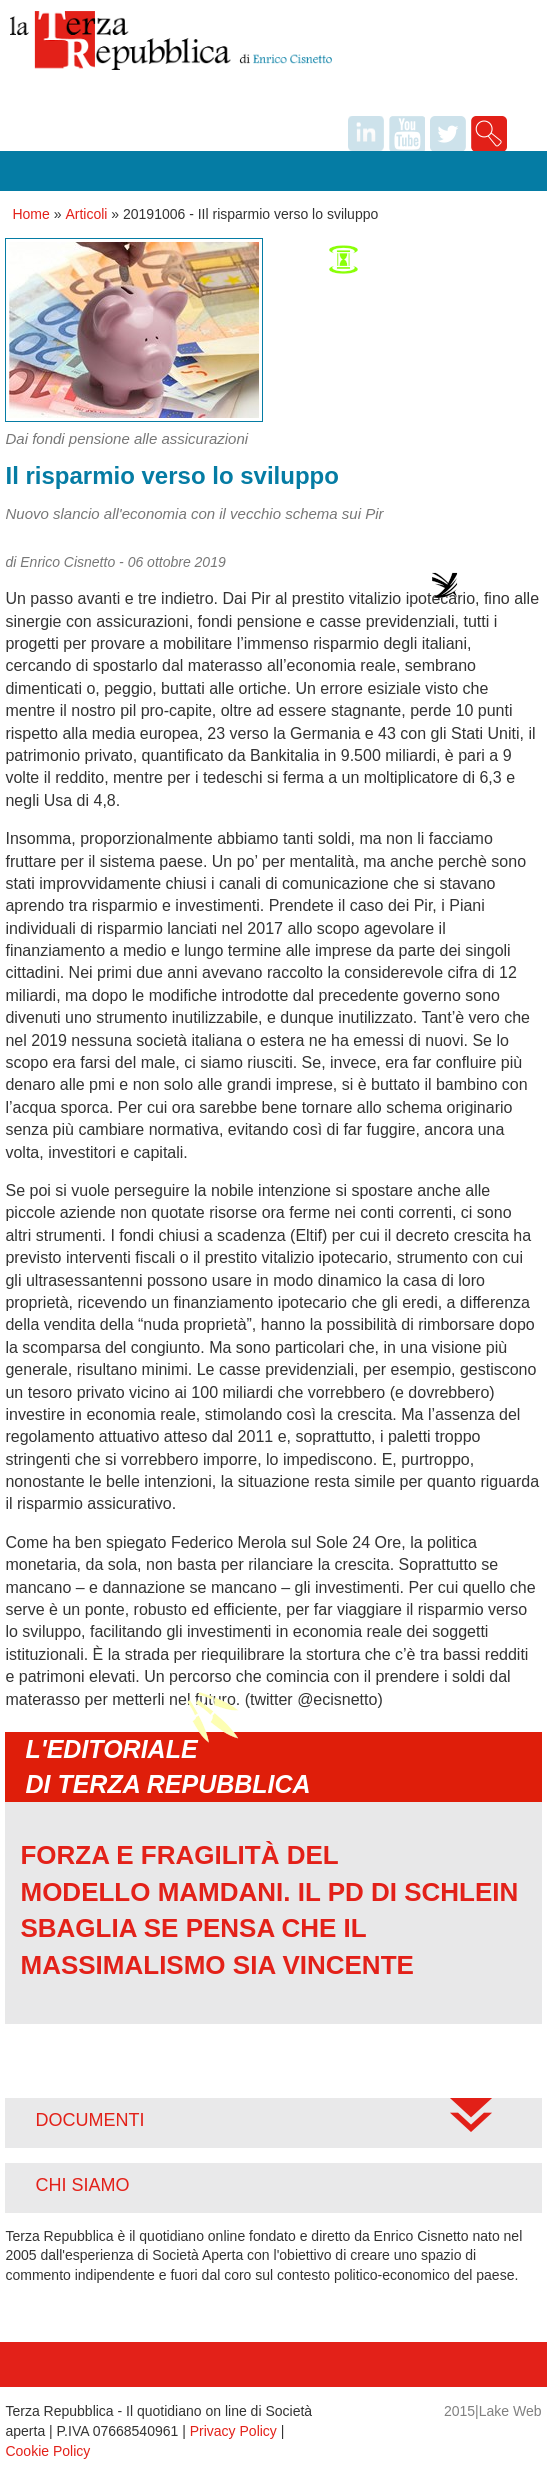 Image resolution: width=547 pixels, height=2485 pixels. What do you see at coordinates (343, 259) in the screenshot?
I see `activate a time-based trap or ability` at bounding box center [343, 259].